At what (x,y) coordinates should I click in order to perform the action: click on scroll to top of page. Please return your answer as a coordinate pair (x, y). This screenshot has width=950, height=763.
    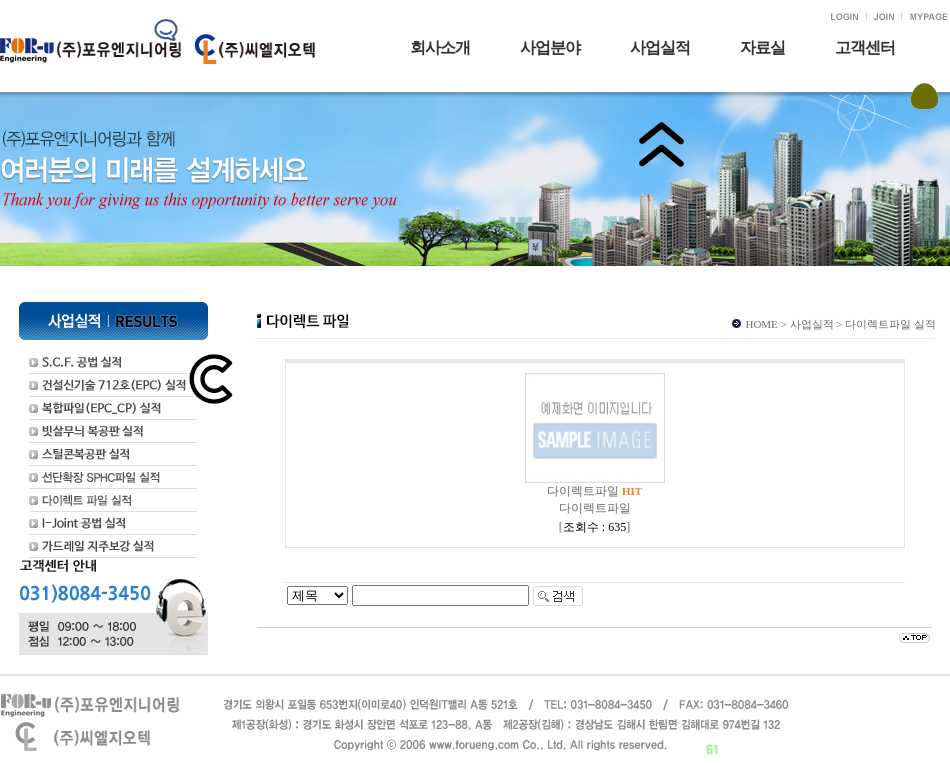
    Looking at the image, I should click on (661, 144).